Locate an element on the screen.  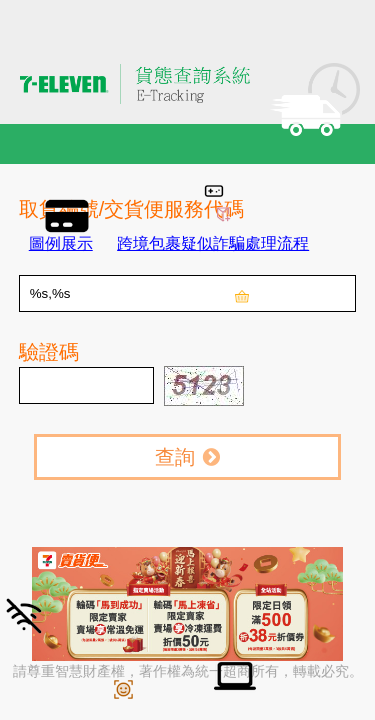
access laptop or computer settings is located at coordinates (235, 676).